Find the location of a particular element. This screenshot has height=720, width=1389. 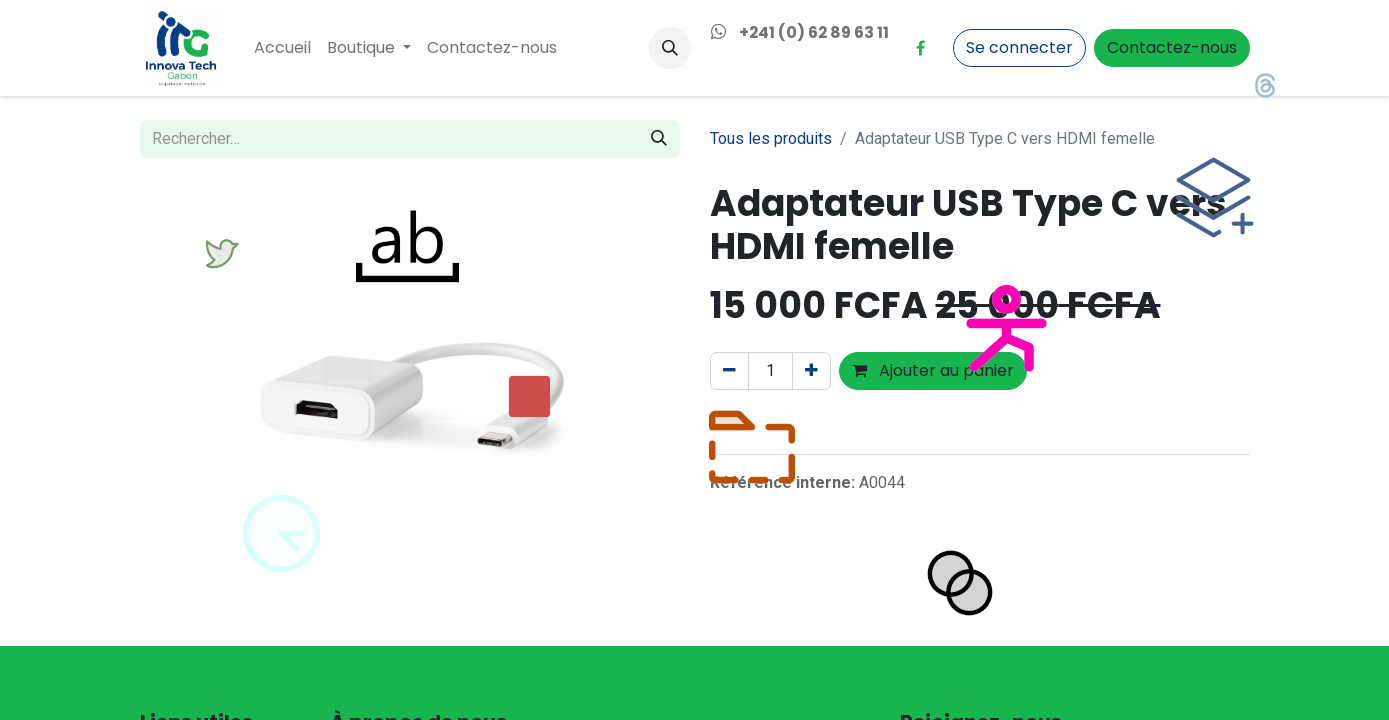

create a new folder is located at coordinates (752, 447).